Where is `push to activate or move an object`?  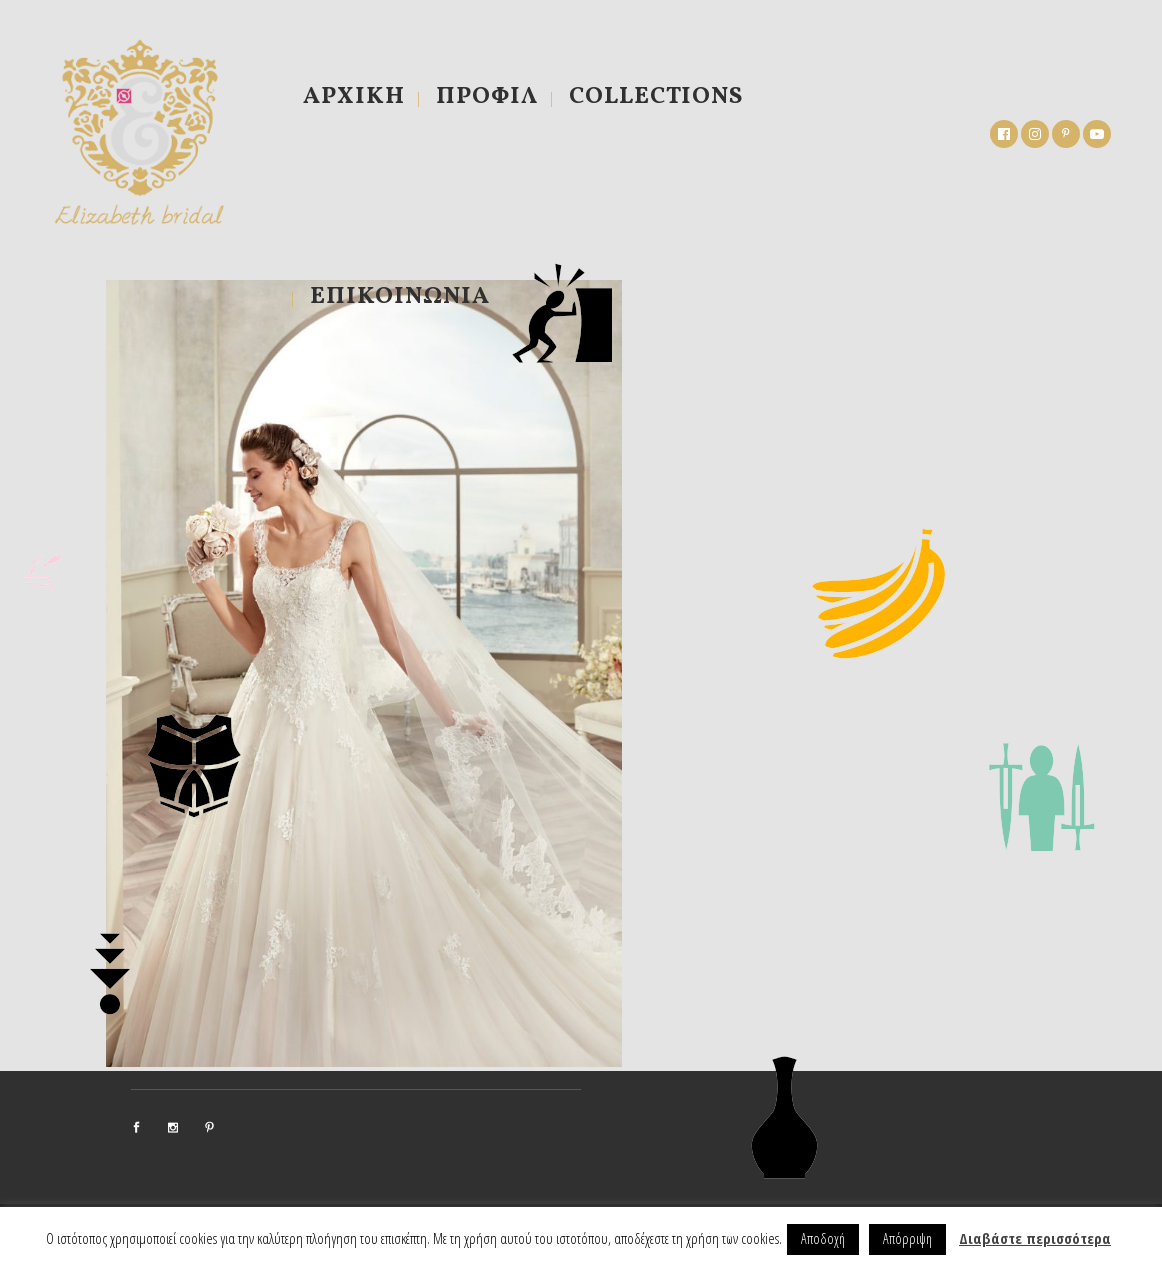
push to activate or move an object is located at coordinates (562, 312).